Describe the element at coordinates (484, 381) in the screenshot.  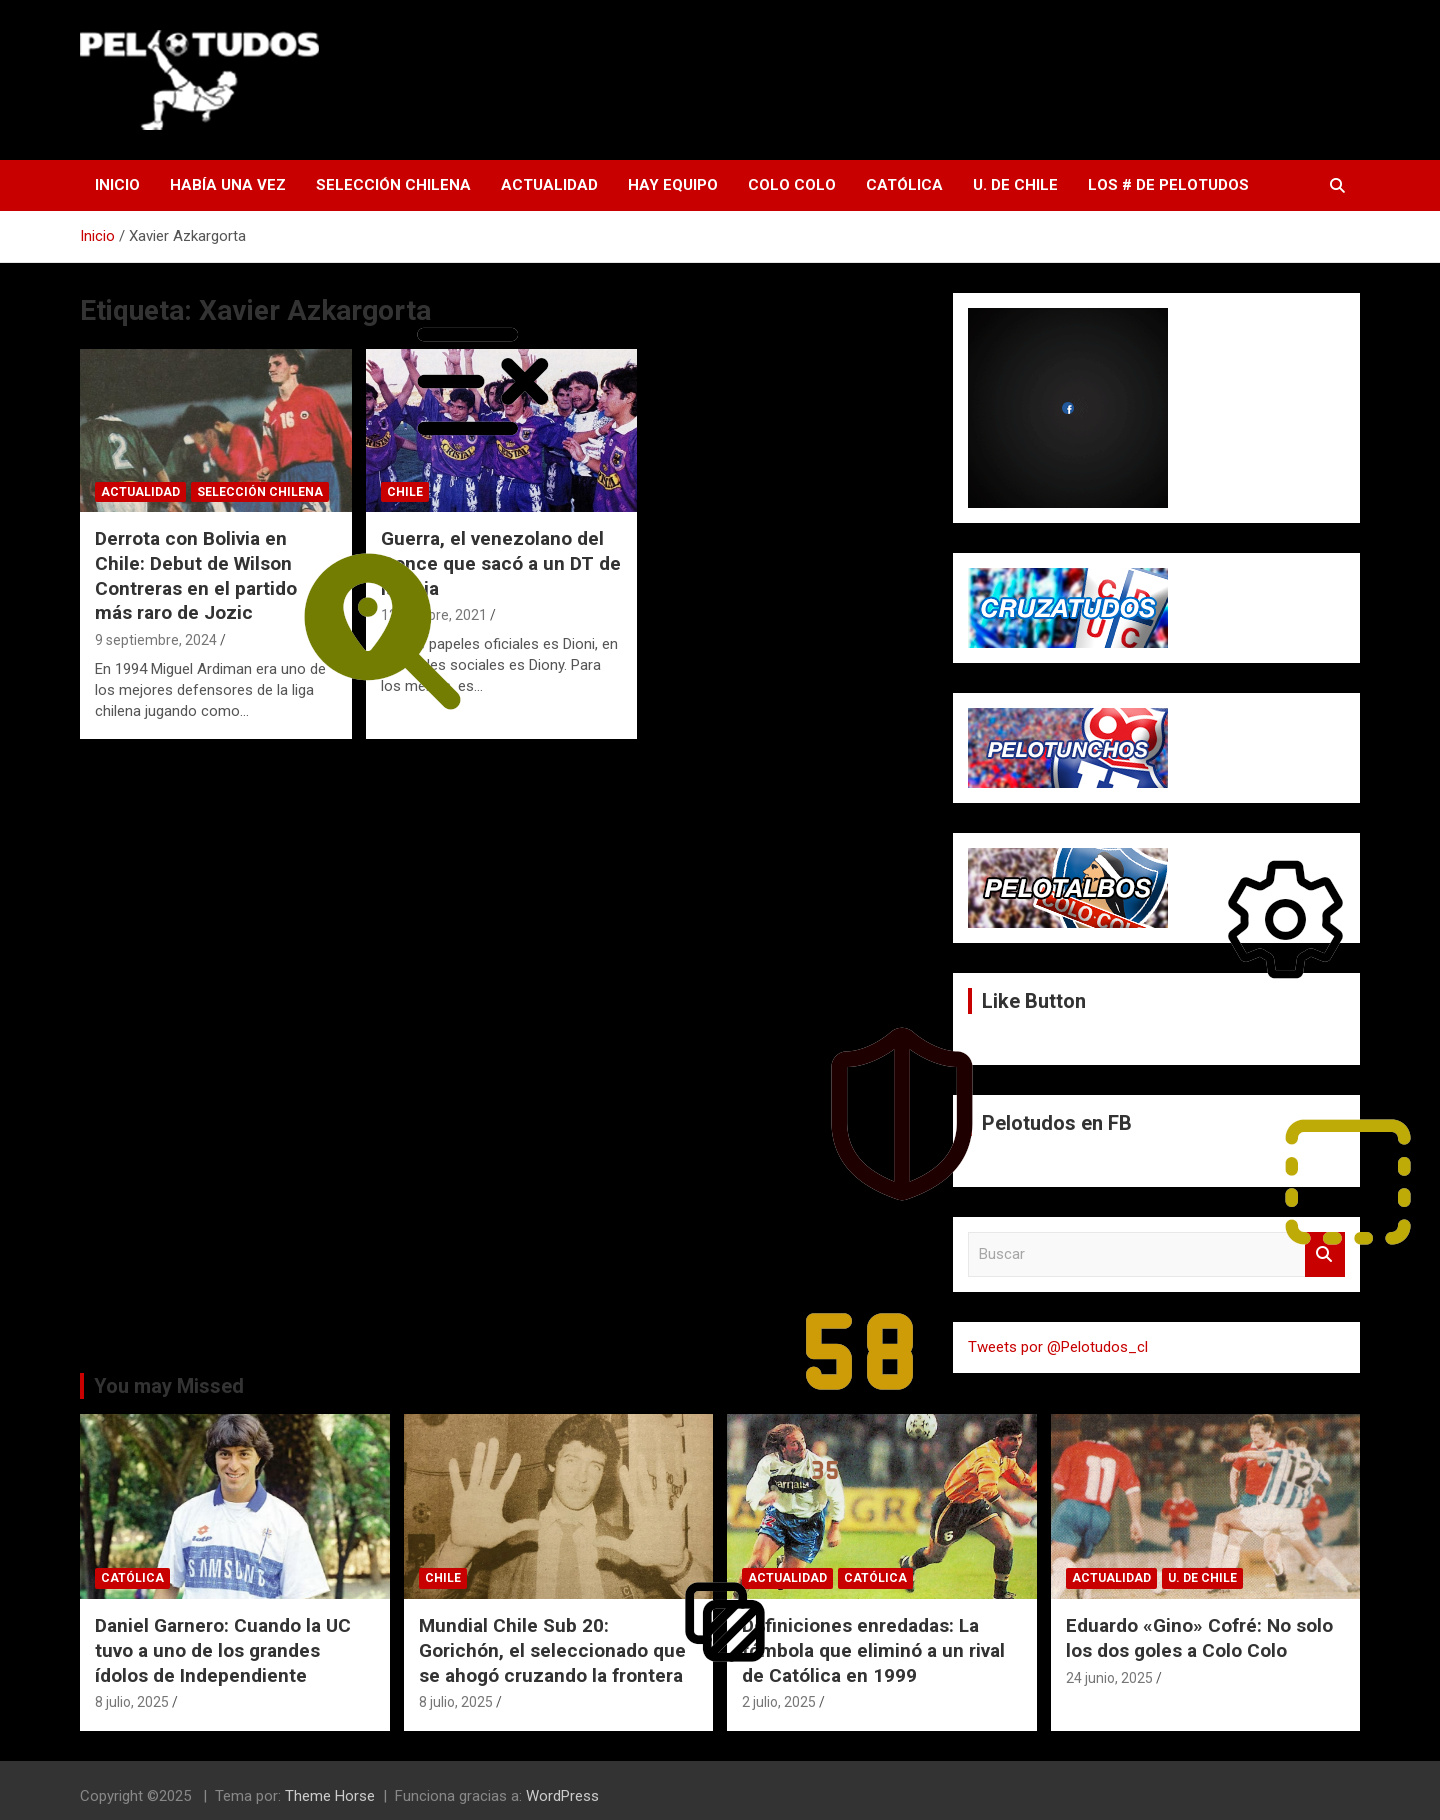
I see `remove item from list` at that location.